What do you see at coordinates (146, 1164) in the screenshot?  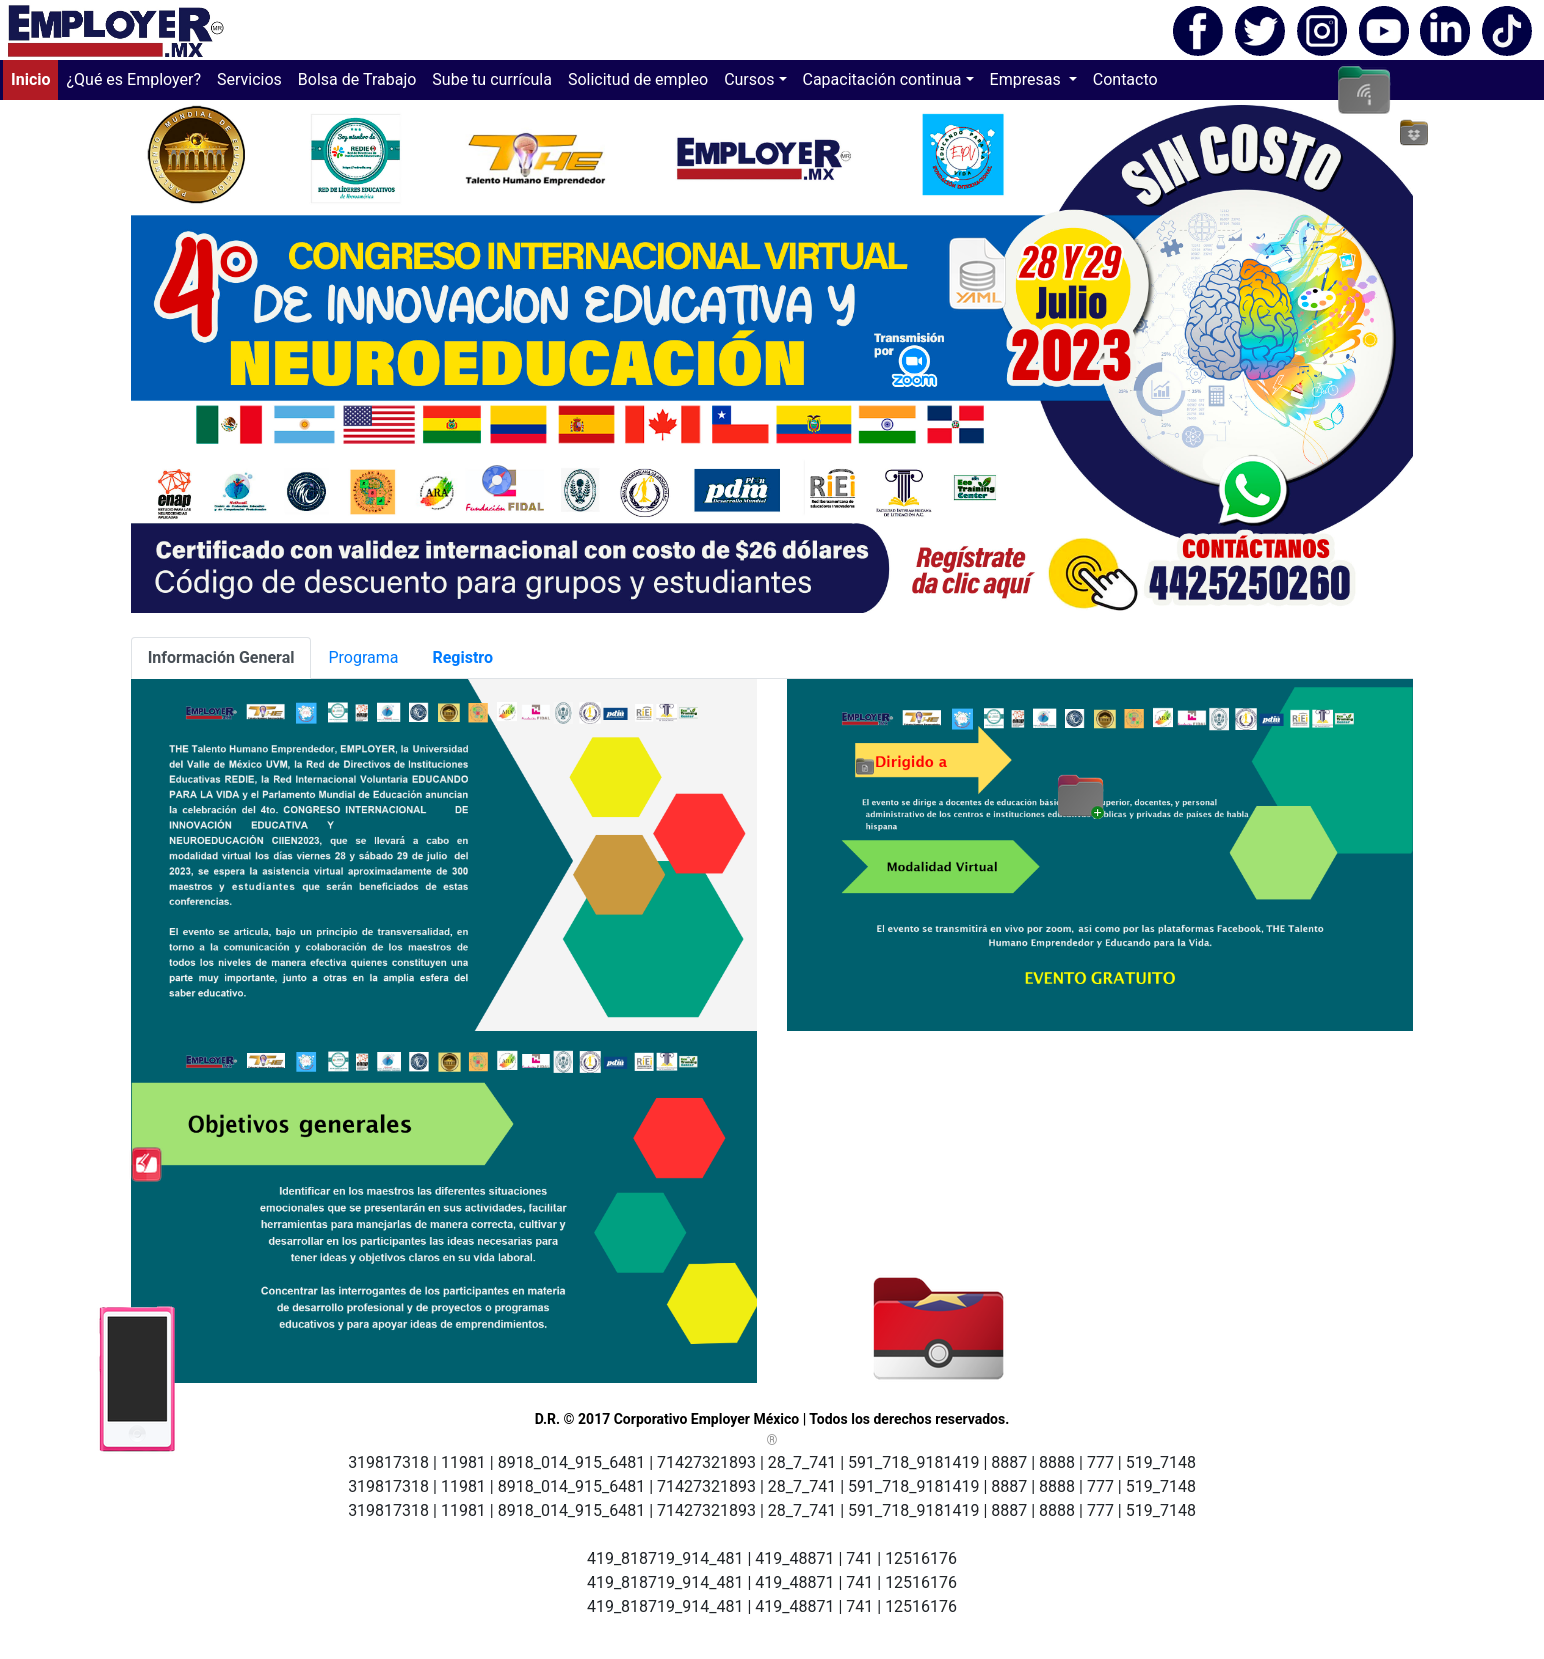 I see `an EPS image file` at bounding box center [146, 1164].